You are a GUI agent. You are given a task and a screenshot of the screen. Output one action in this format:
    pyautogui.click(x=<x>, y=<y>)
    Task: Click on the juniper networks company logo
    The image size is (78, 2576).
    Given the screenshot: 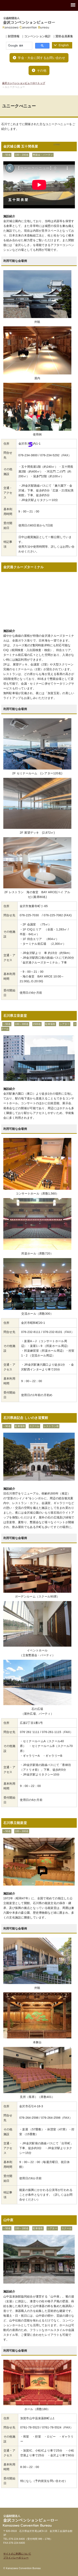 What is the action you would take?
    pyautogui.click(x=57, y=145)
    